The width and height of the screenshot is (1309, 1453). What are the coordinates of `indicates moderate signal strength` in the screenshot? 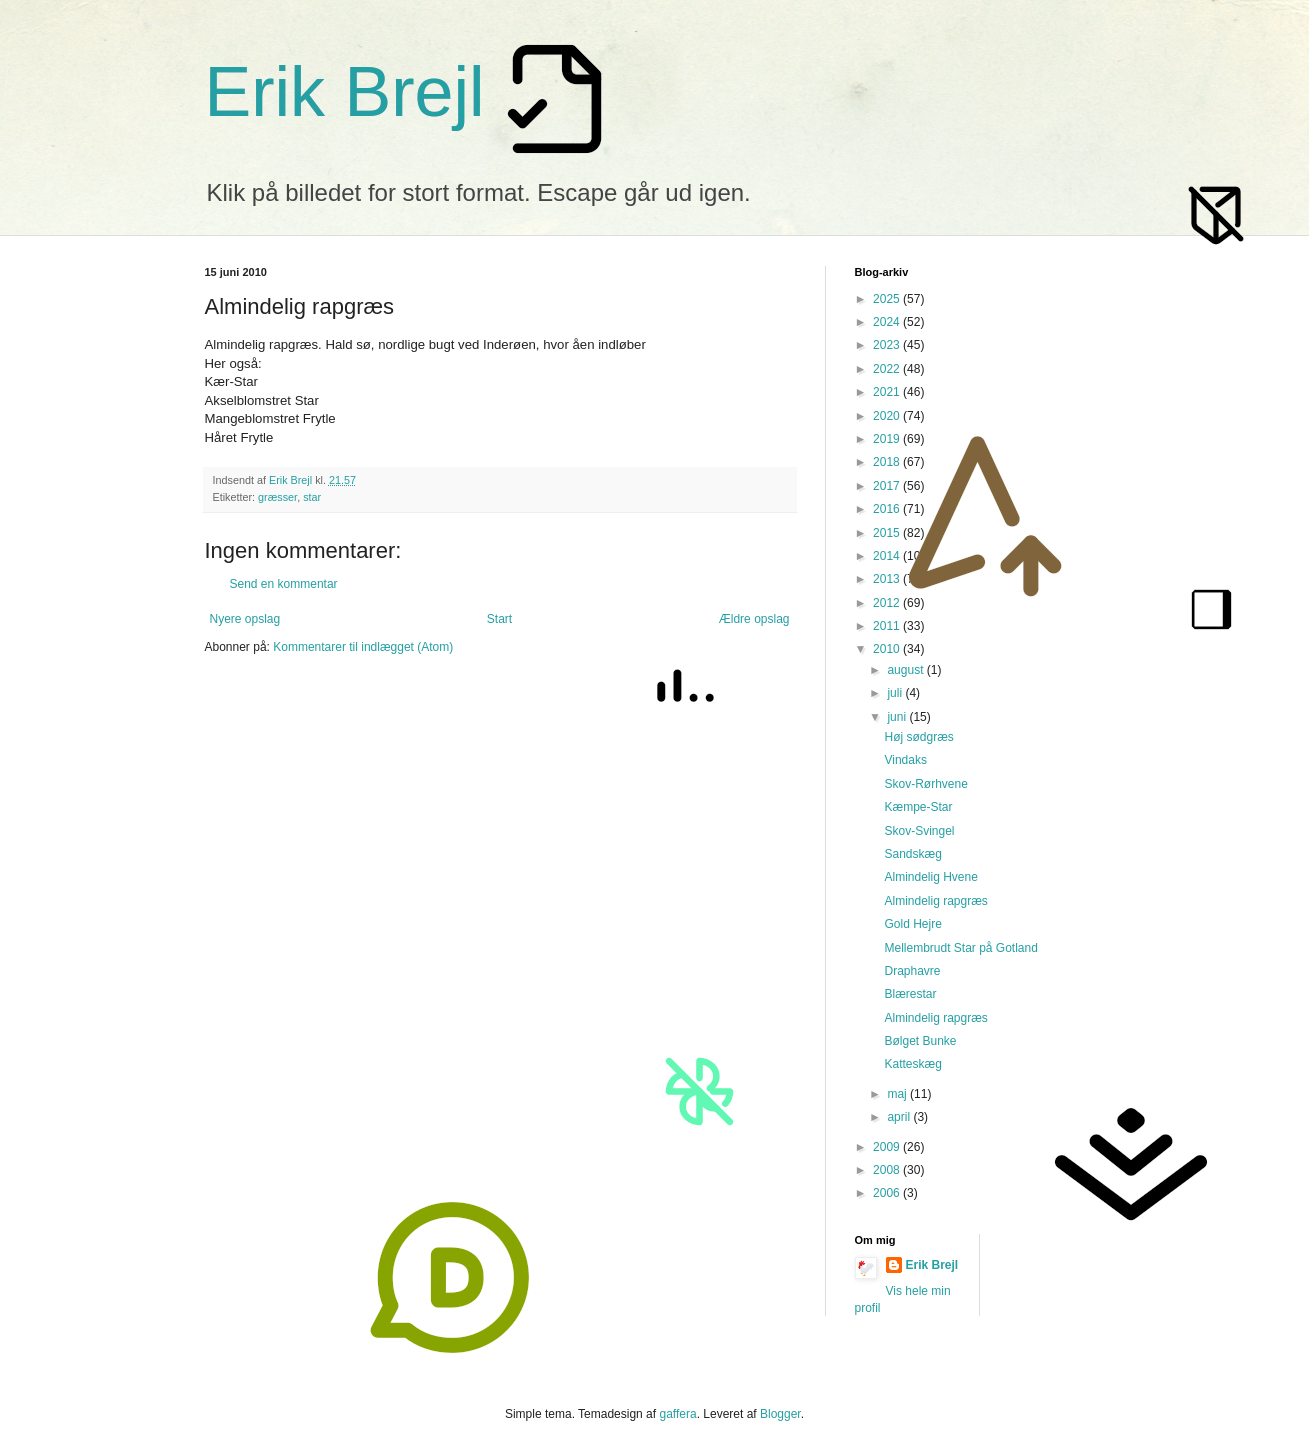 It's located at (685, 673).